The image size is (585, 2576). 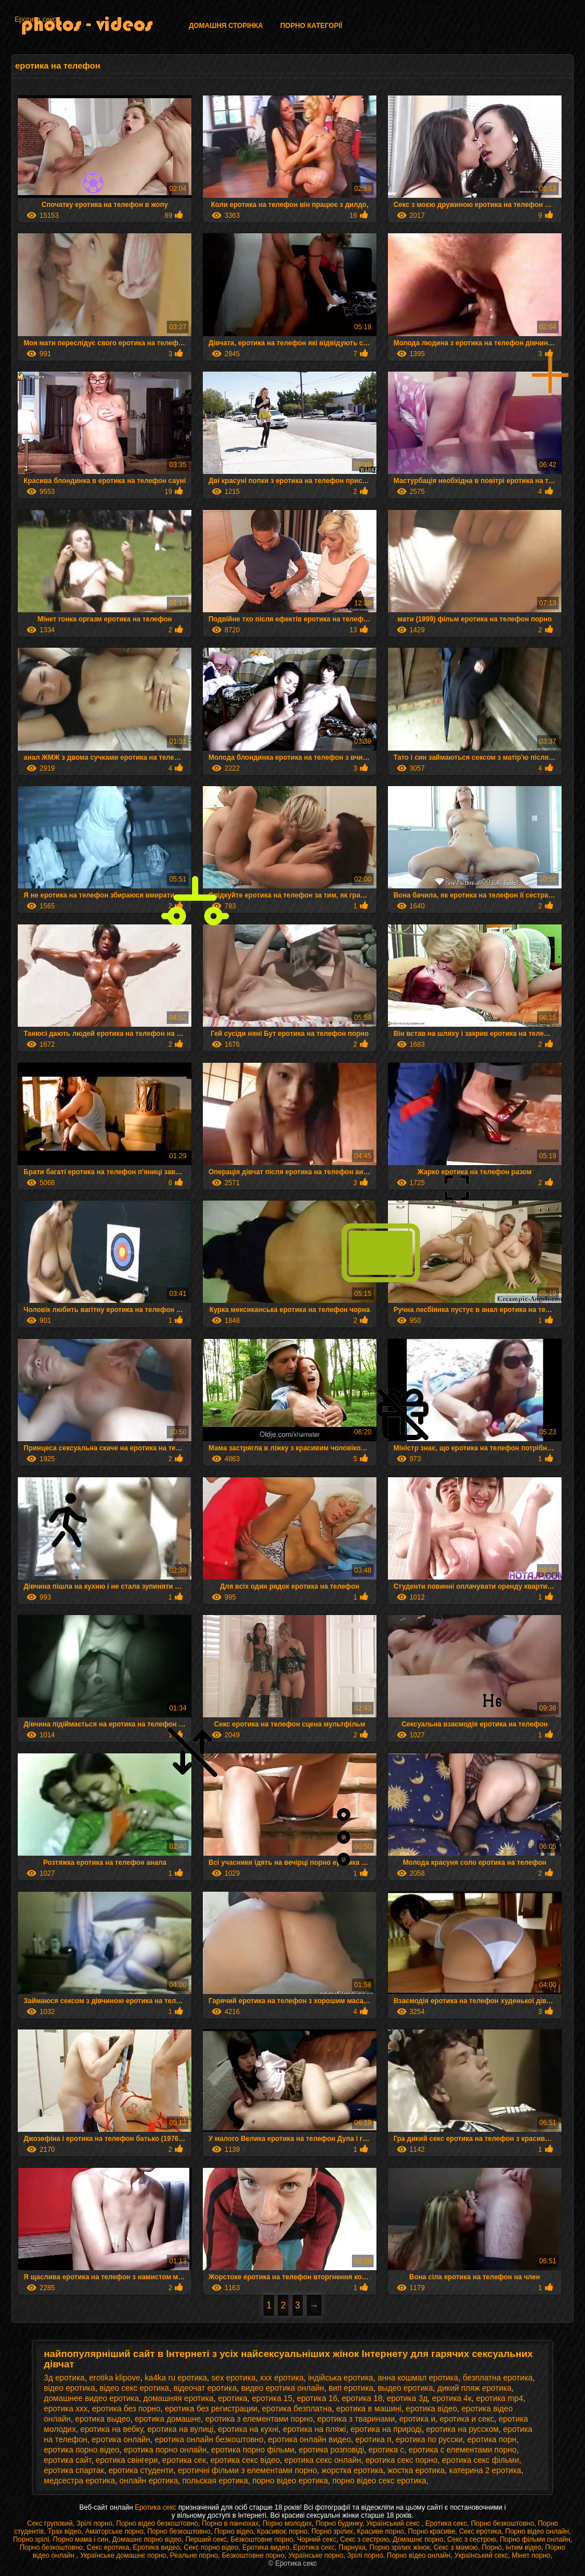 I want to click on represents a pushbutton component in a circuit diagram, so click(x=195, y=900).